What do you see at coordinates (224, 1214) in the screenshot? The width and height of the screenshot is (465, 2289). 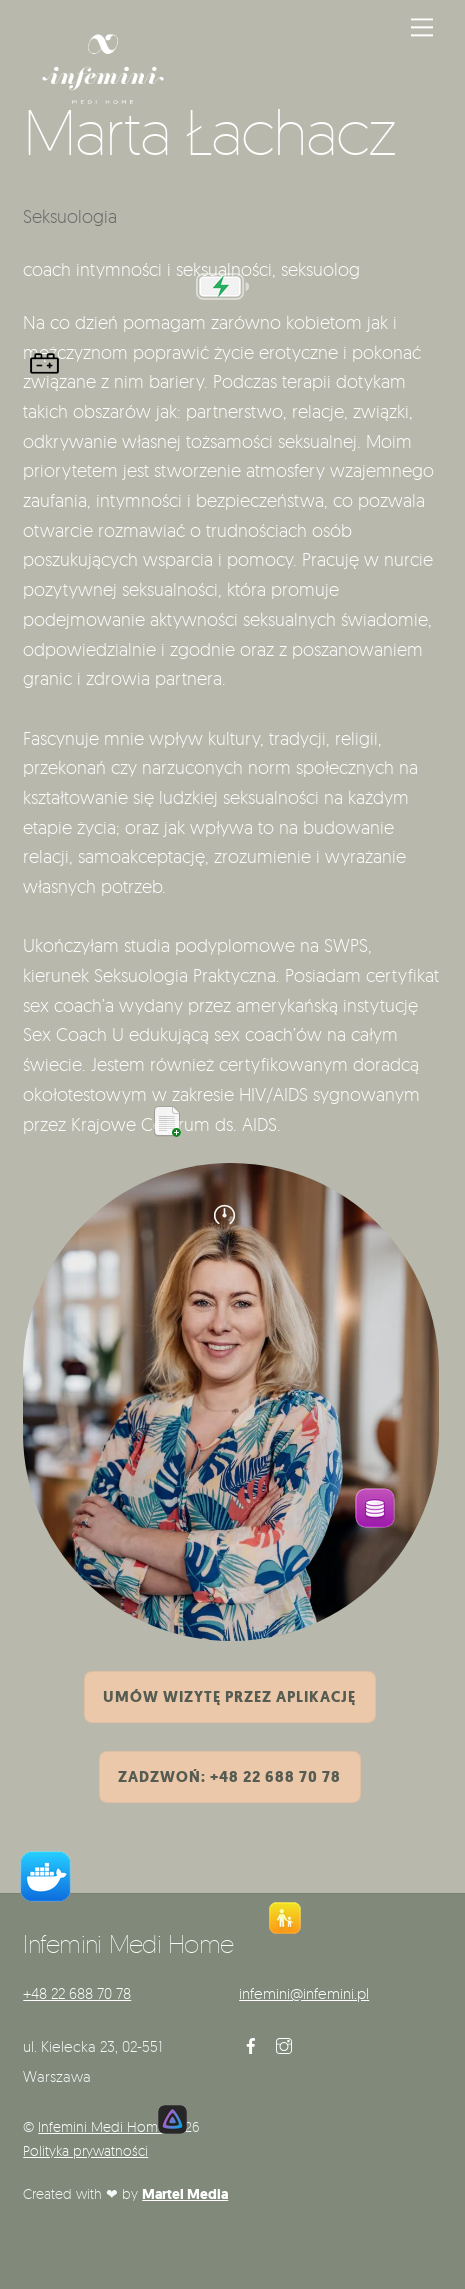 I see `view system performance metrics` at bounding box center [224, 1214].